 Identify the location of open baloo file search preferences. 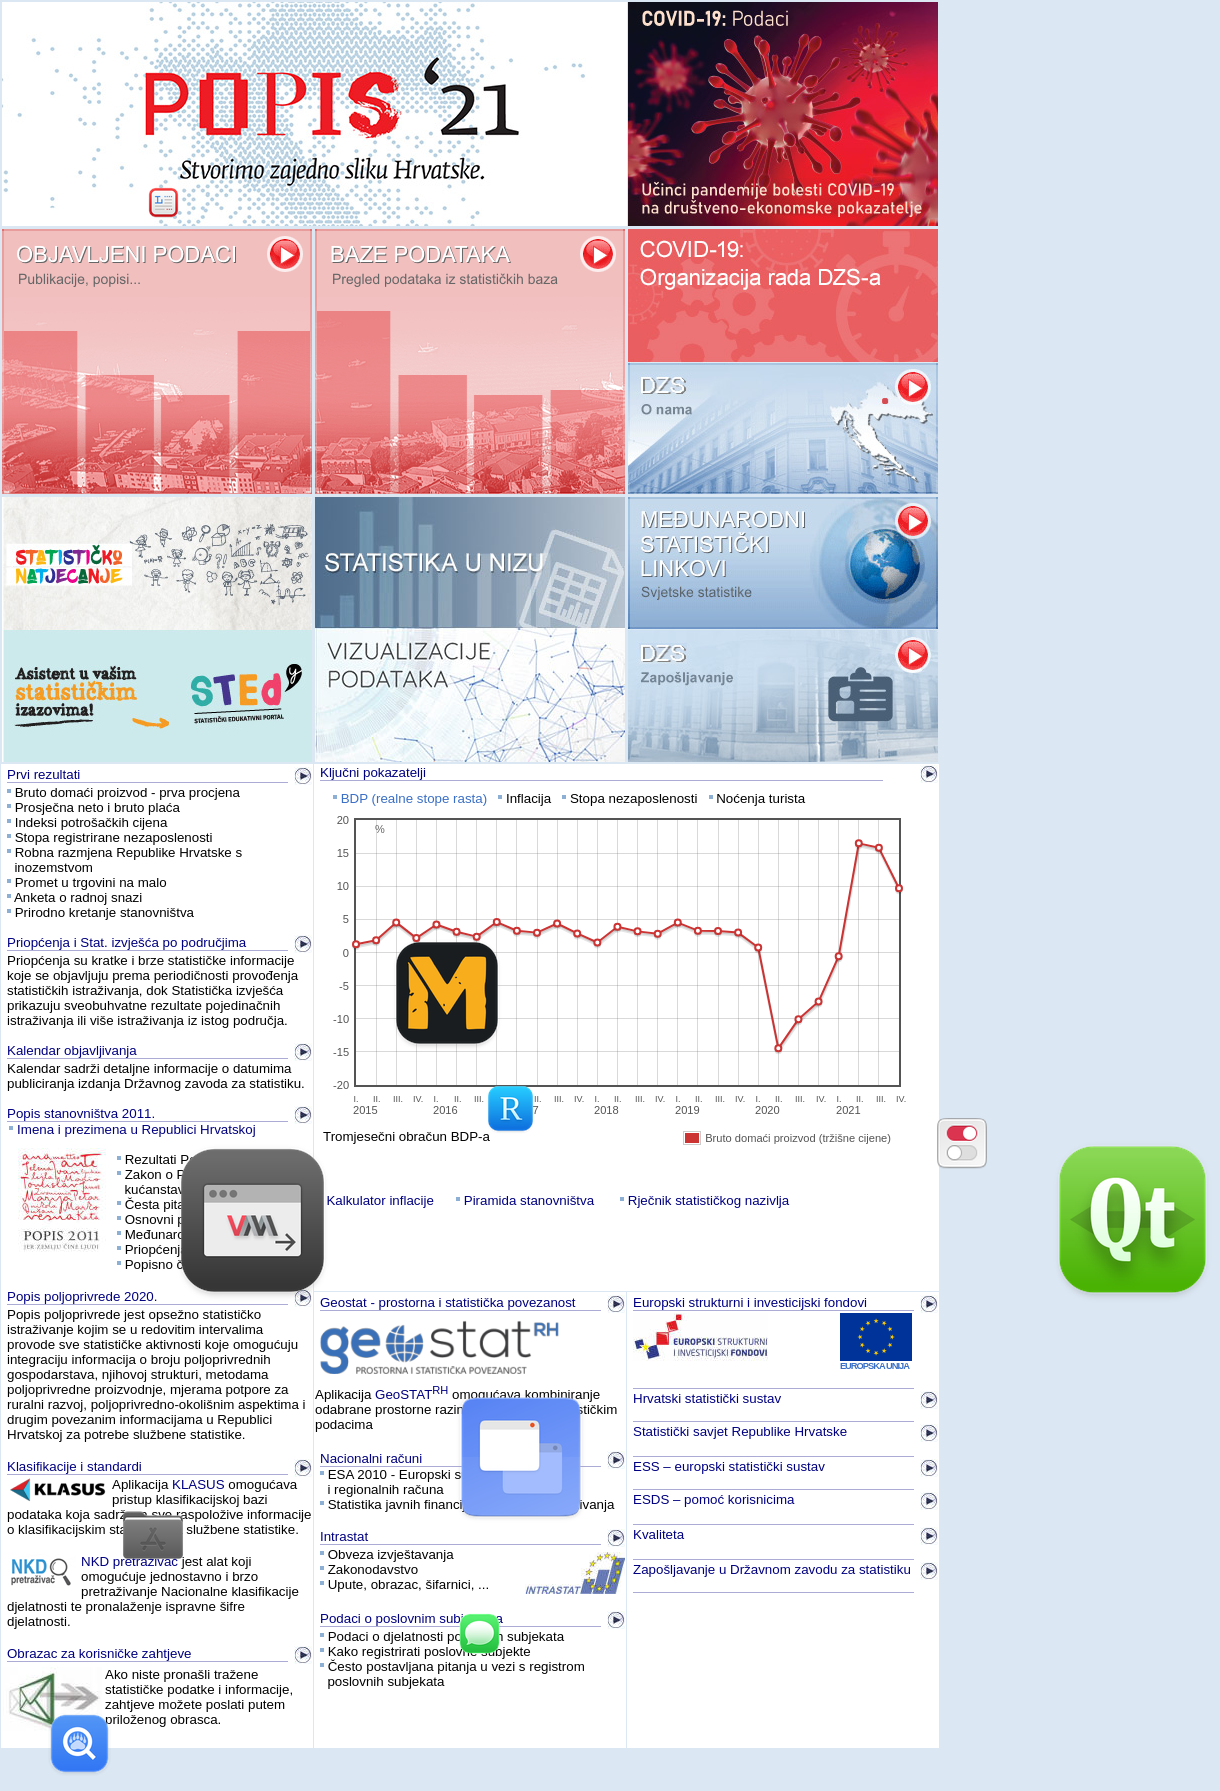
(79, 1744).